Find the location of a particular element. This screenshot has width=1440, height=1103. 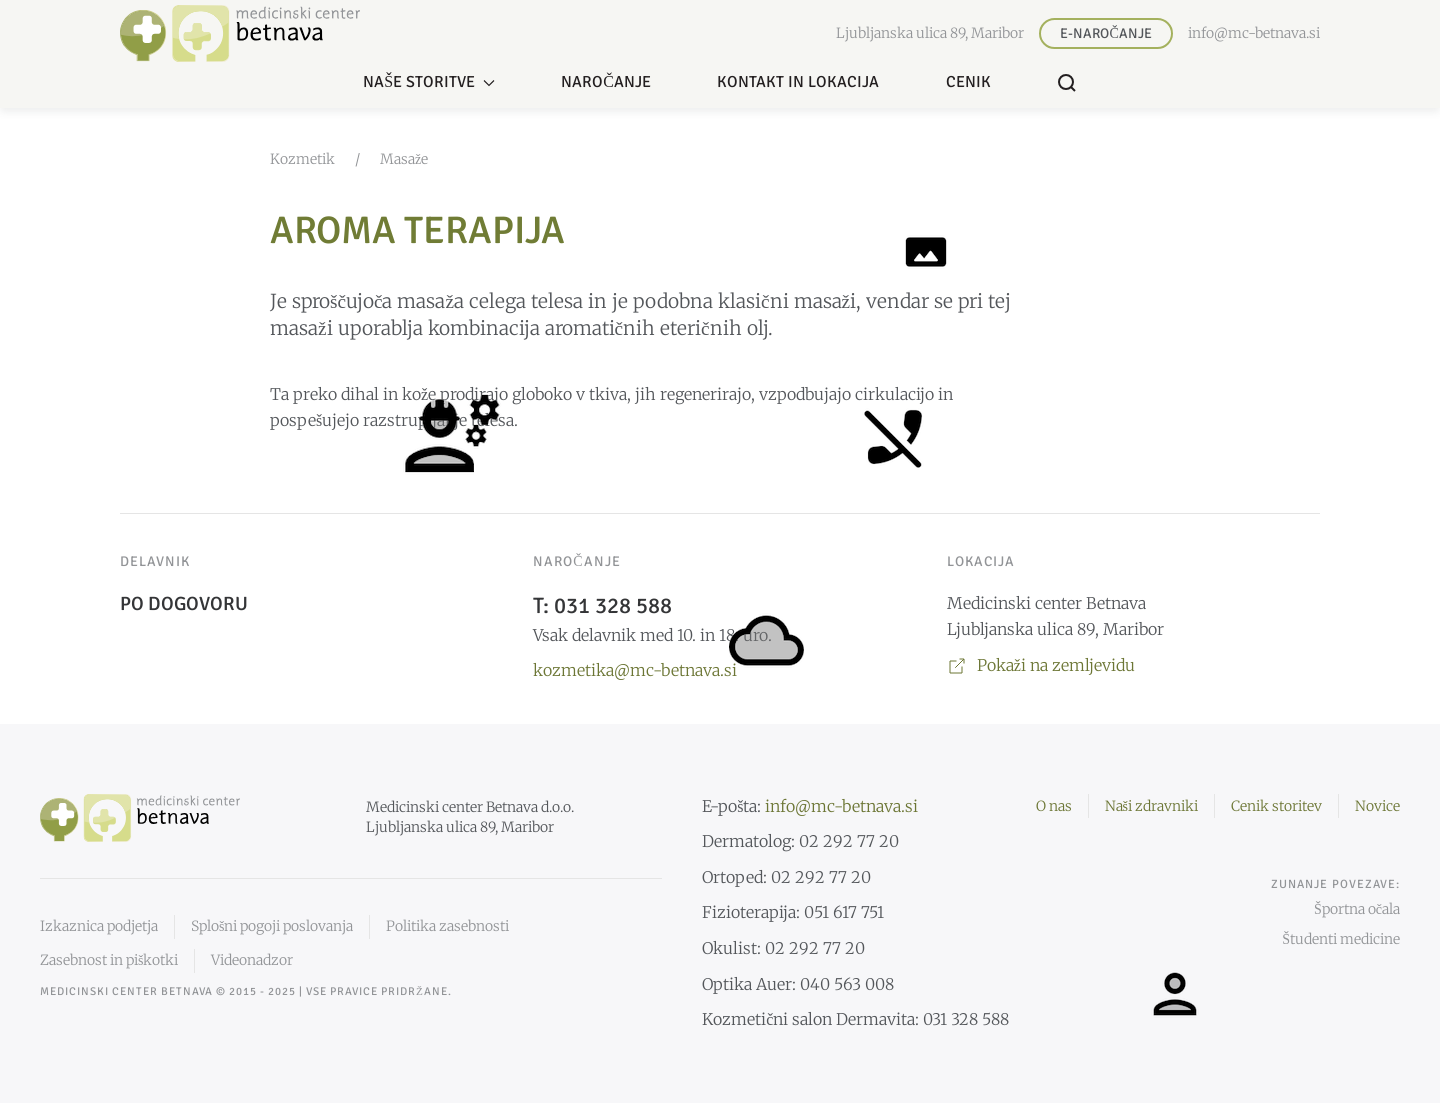

access engineering or technical settings is located at coordinates (452, 433).